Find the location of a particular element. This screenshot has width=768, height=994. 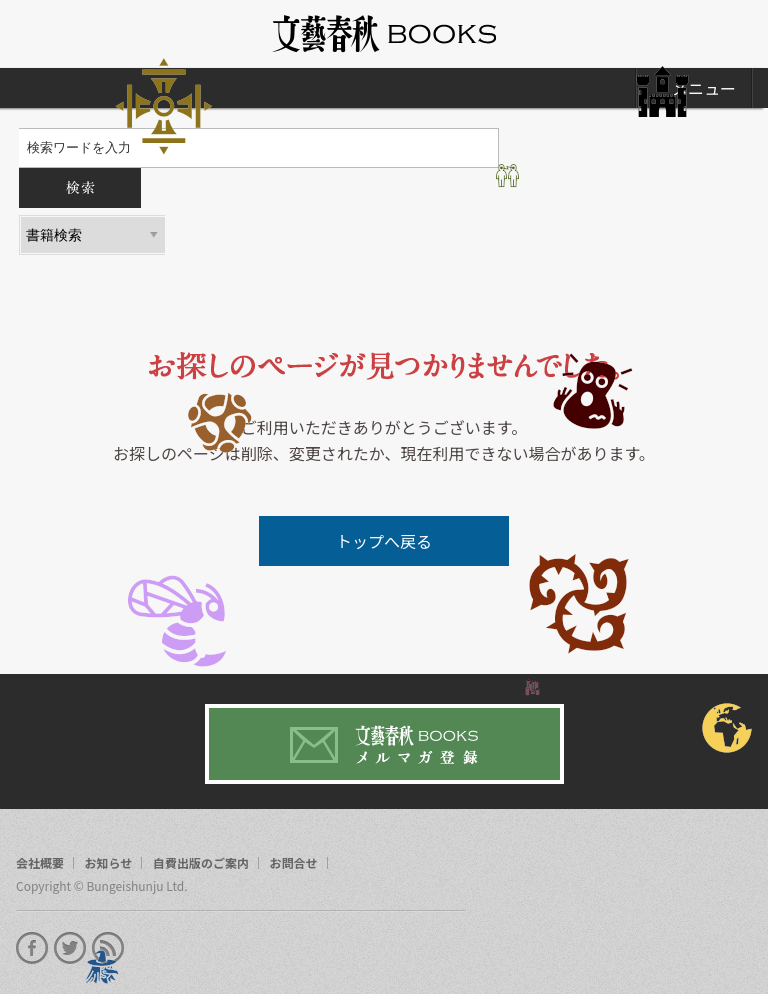

access castle or fortress location in game is located at coordinates (662, 91).